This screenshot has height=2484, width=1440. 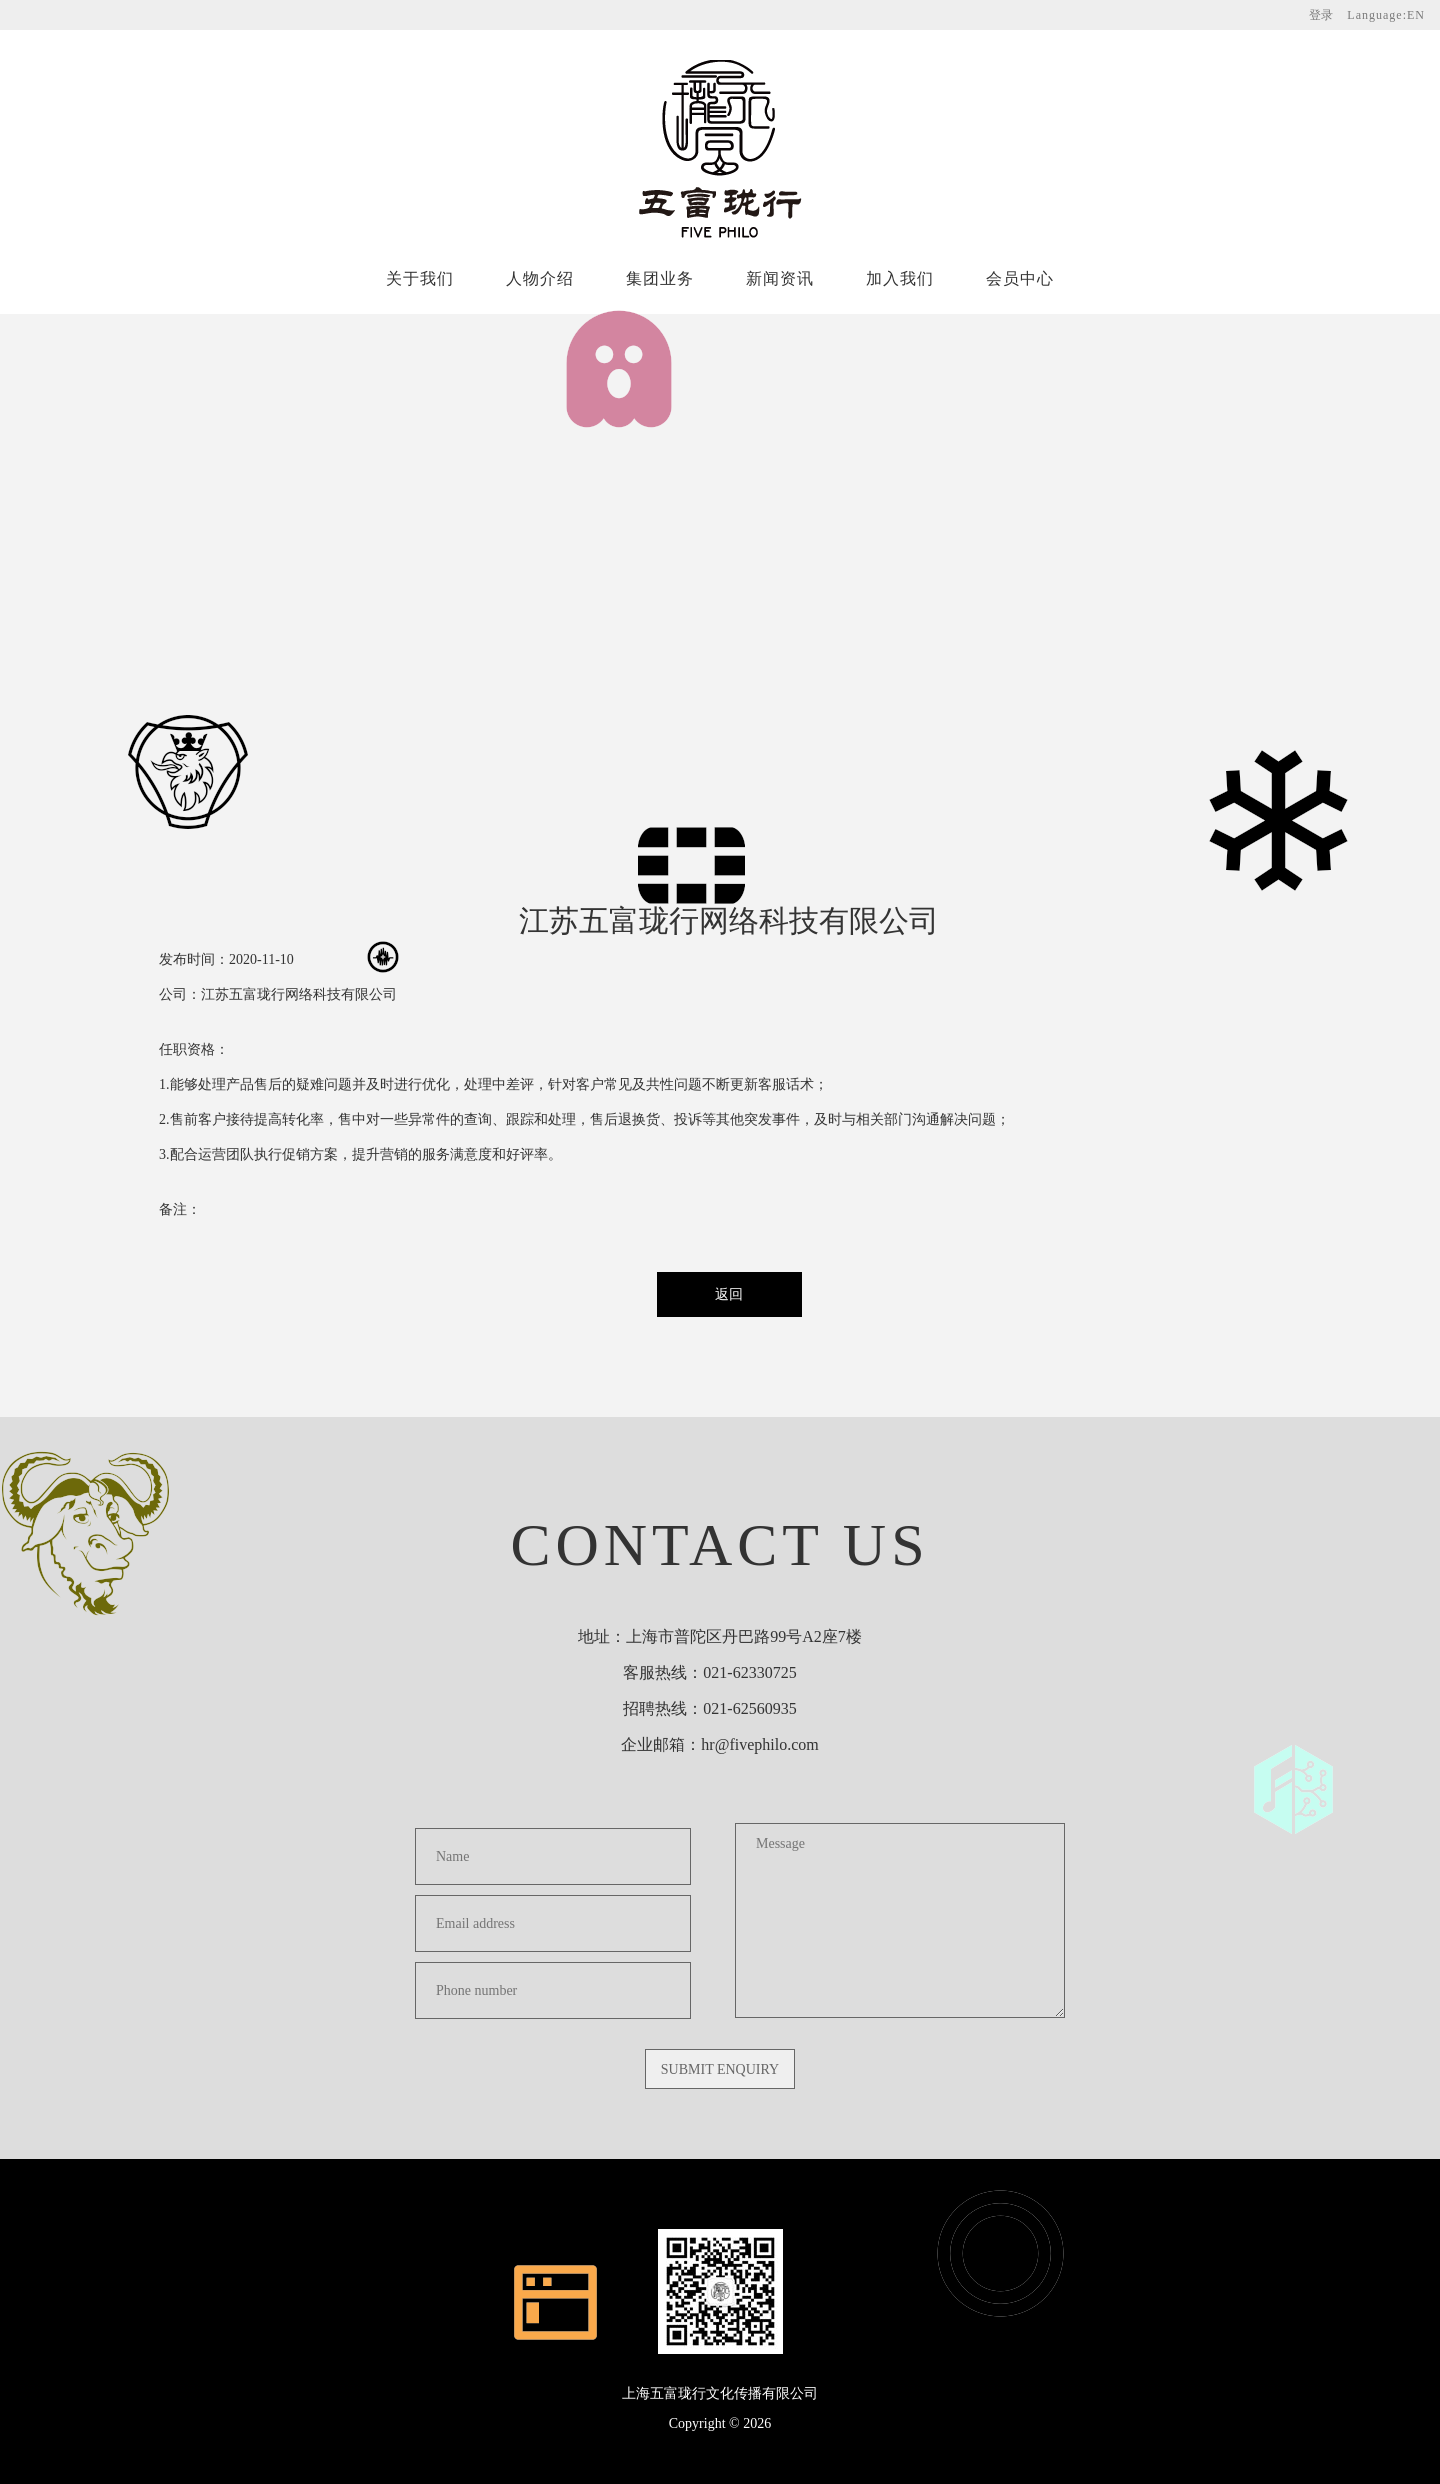 I want to click on indicates loading or processing in progress, so click(x=1000, y=2253).